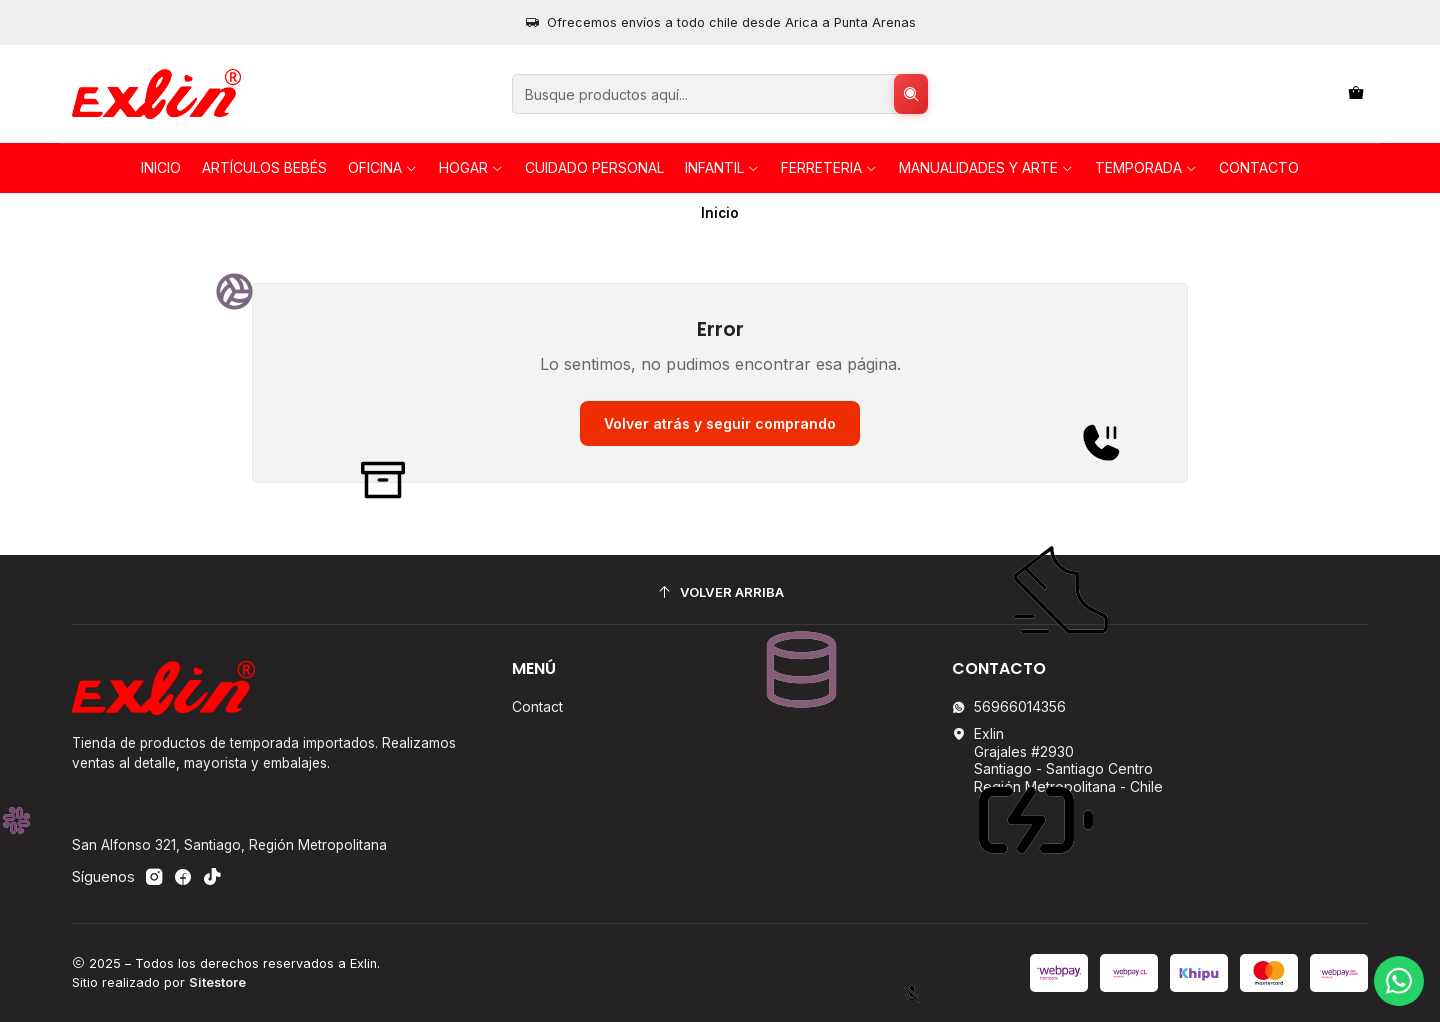 This screenshot has height=1022, width=1440. Describe the element at coordinates (234, 291) in the screenshot. I see `access volleyball or beach sports content` at that location.